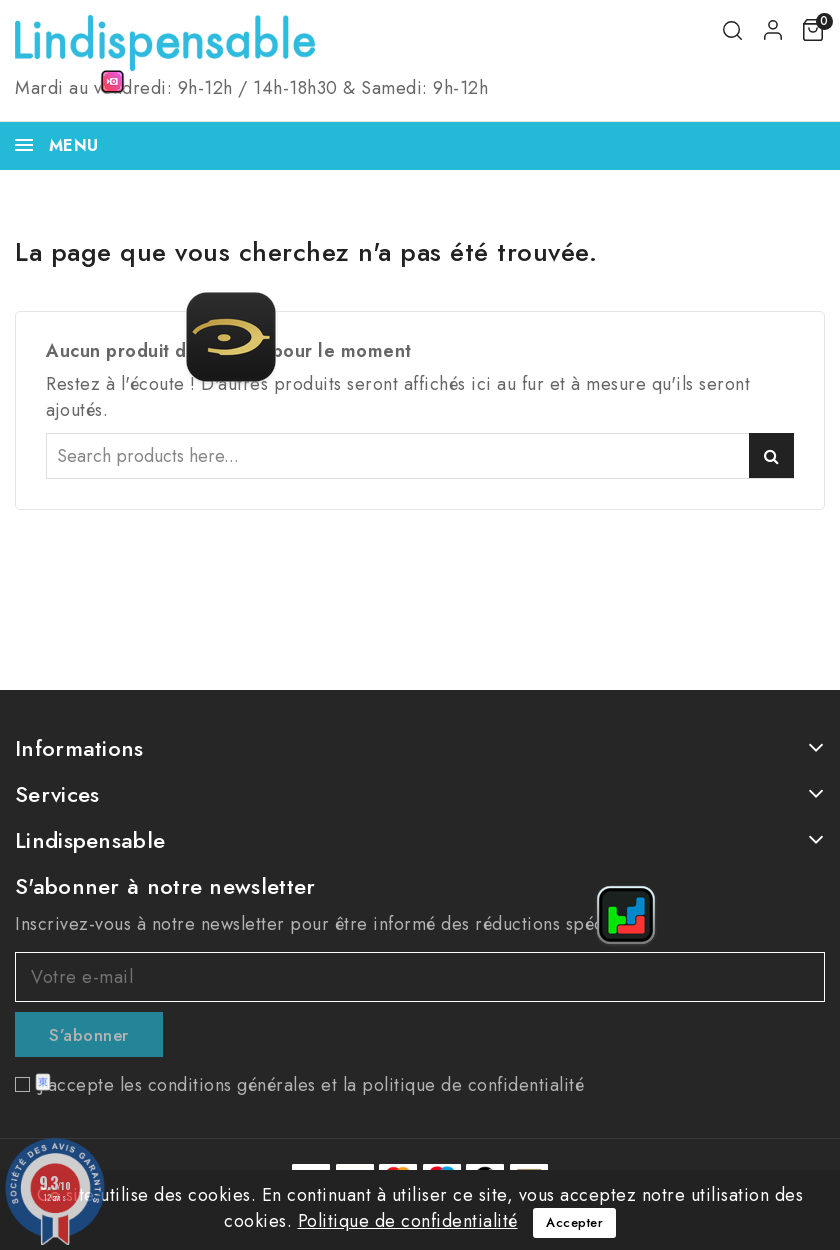  I want to click on open the halo app, so click(231, 337).